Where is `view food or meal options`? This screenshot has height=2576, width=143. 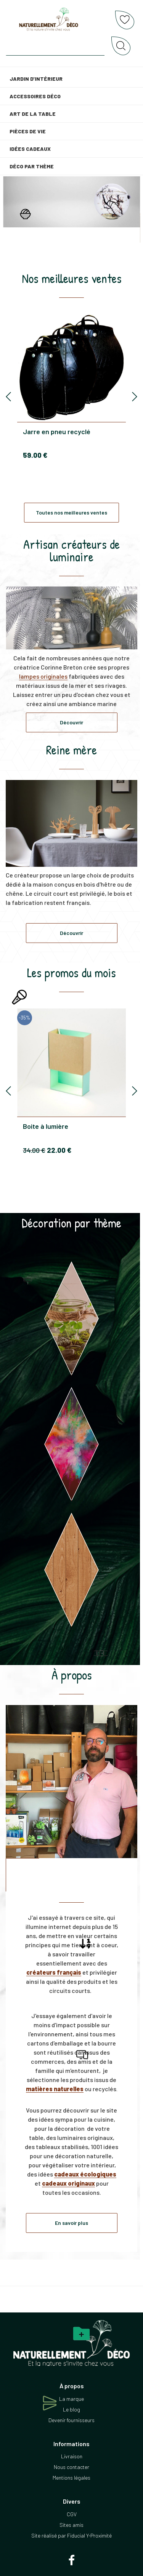 view food or meal options is located at coordinates (25, 214).